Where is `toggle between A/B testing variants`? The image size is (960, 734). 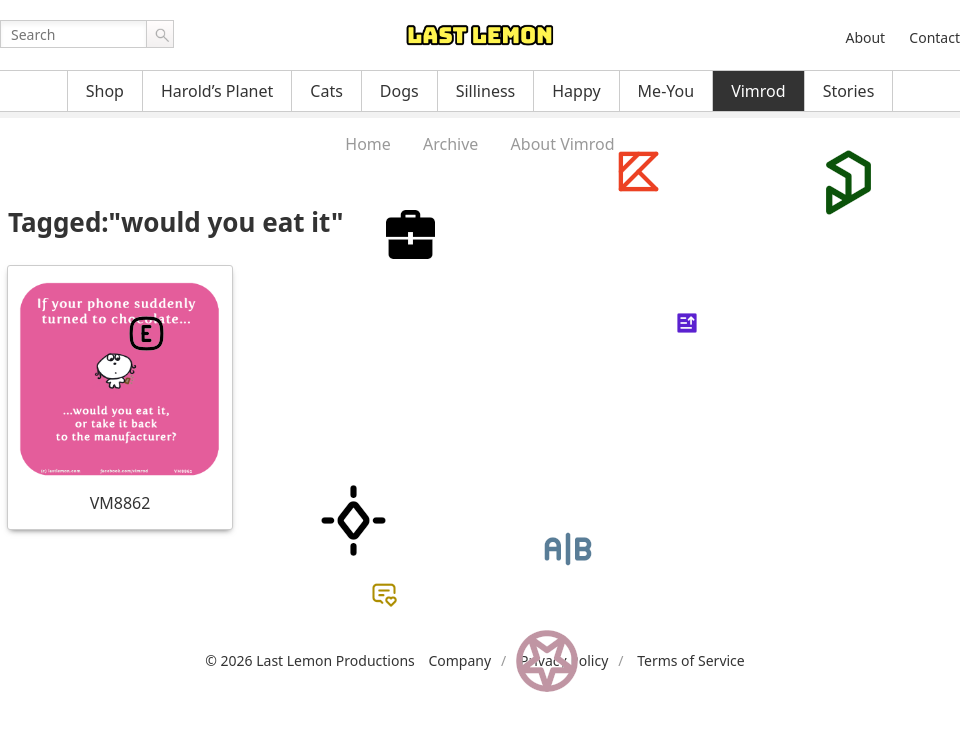 toggle between A/B testing variants is located at coordinates (568, 549).